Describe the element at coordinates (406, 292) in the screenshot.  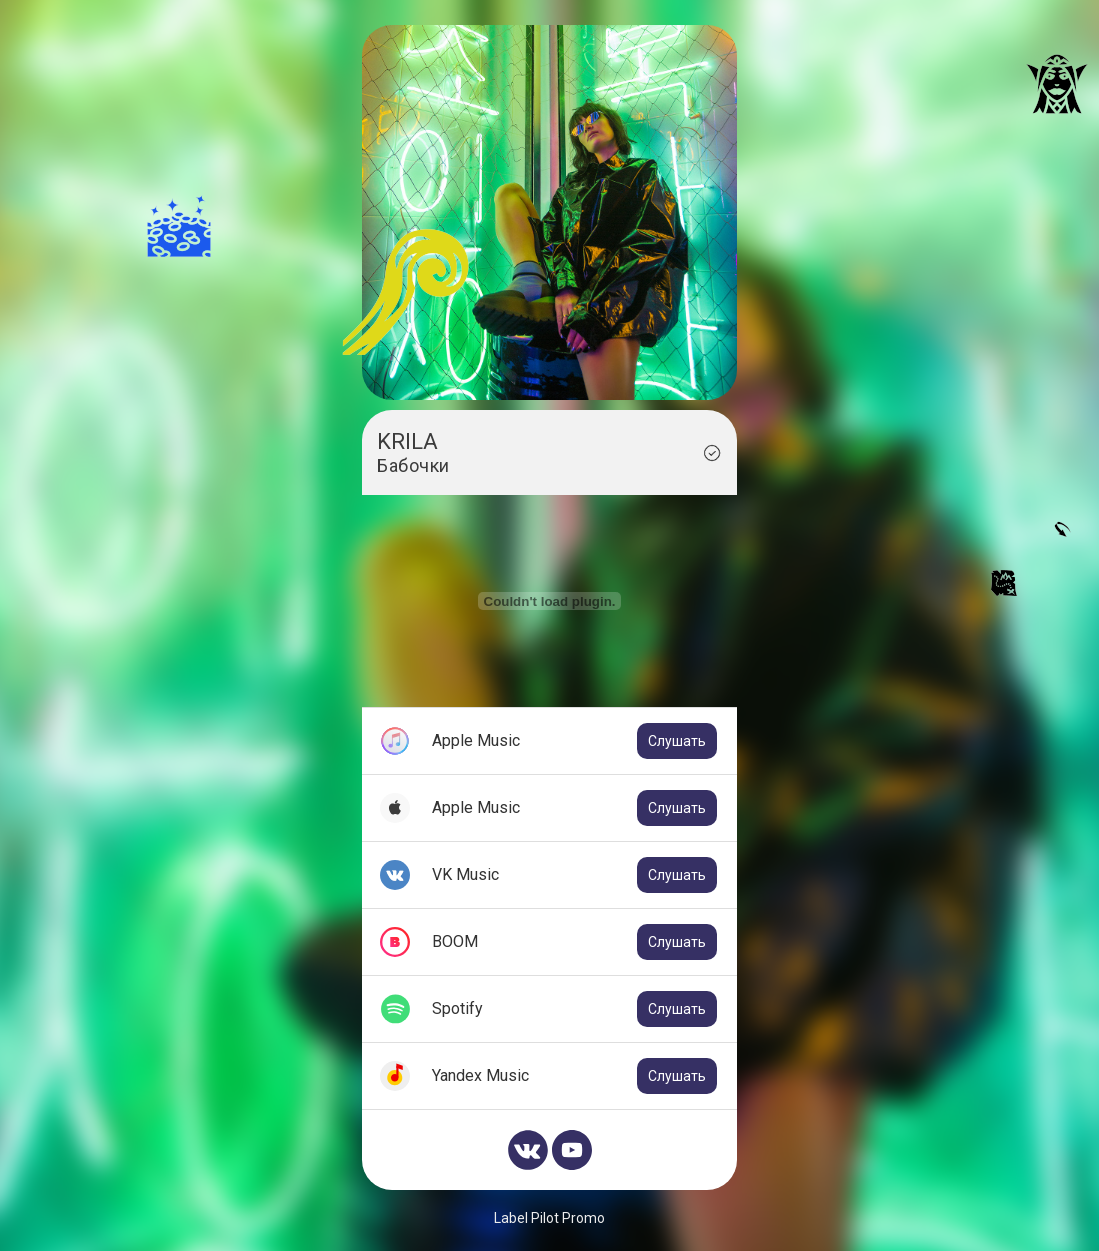
I see `select wizard or mage character class` at that location.